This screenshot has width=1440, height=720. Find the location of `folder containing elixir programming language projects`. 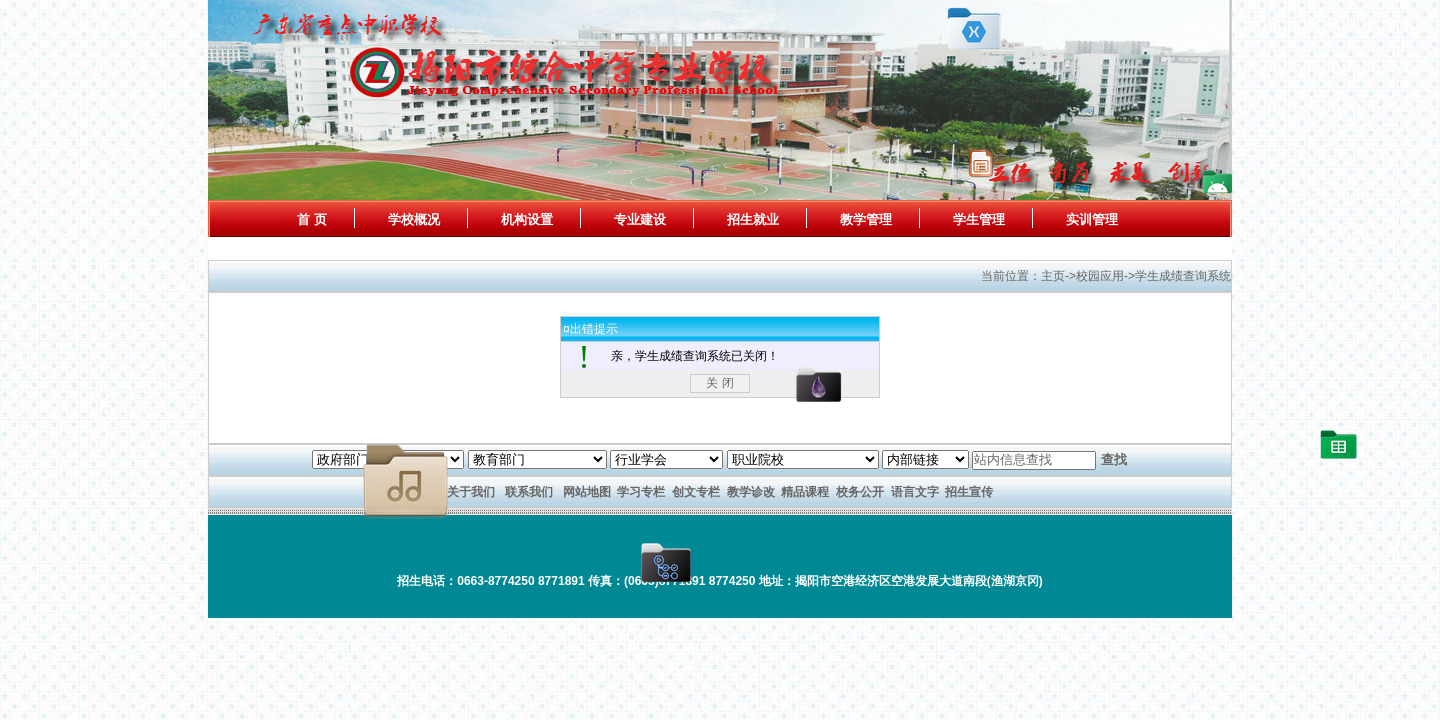

folder containing elixir programming language projects is located at coordinates (818, 385).